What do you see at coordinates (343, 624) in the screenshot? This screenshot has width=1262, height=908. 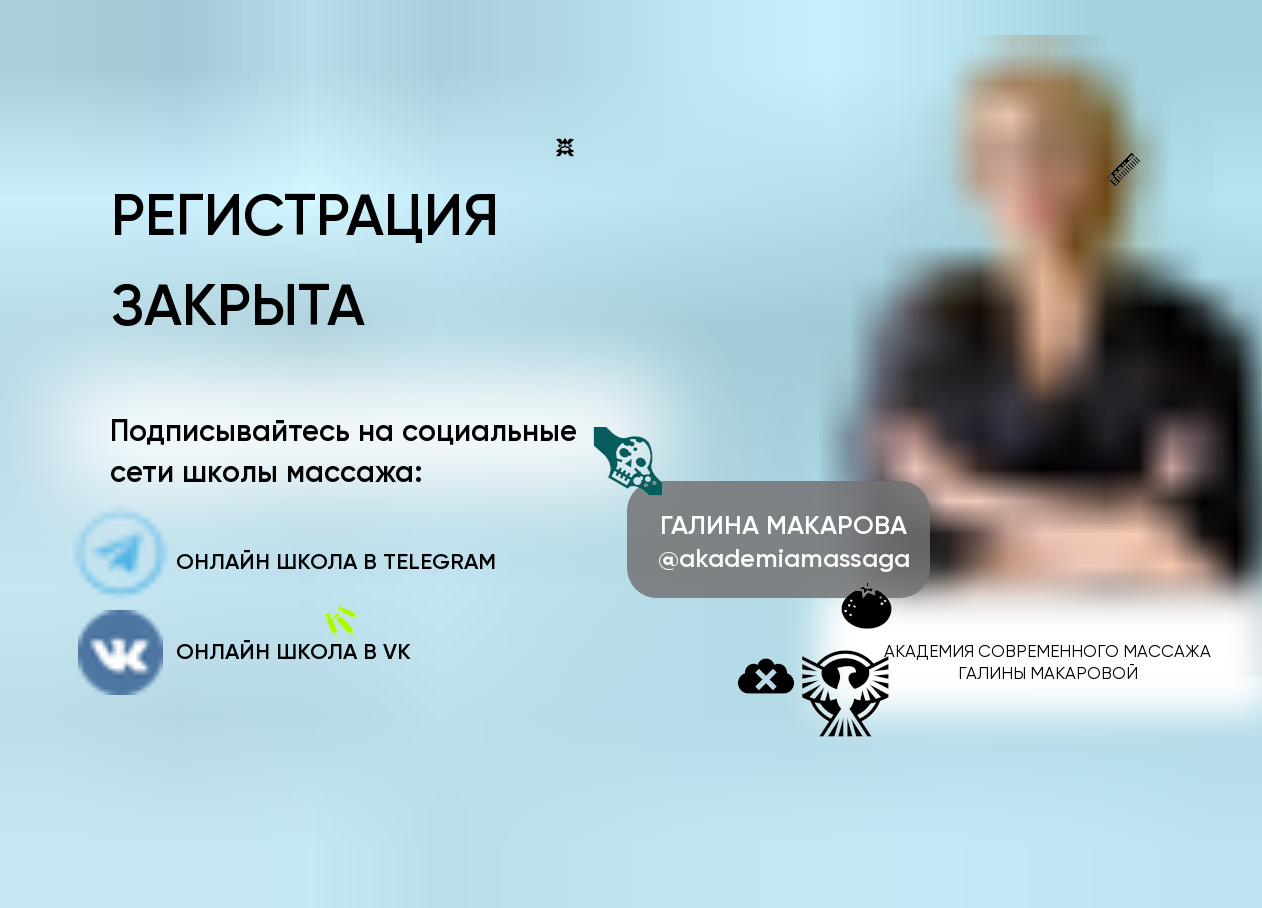 I see `indicates acupuncture or needle-based treatment` at bounding box center [343, 624].